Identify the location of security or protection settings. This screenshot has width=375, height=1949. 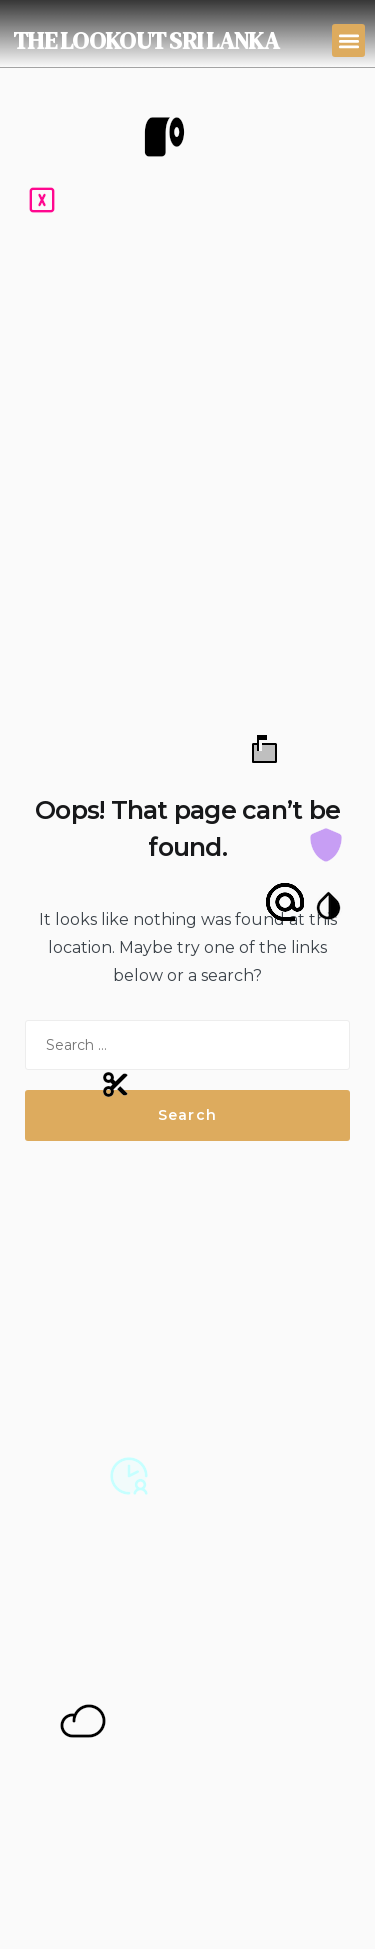
(326, 845).